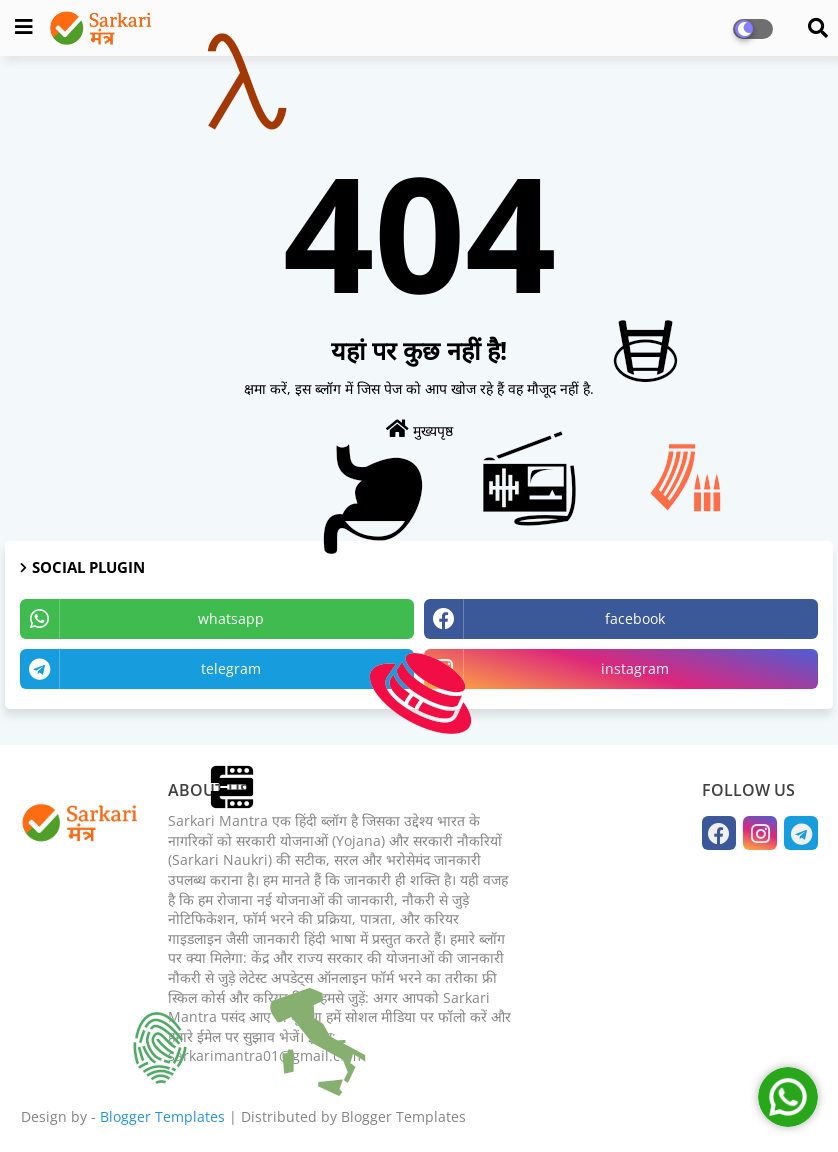 The image size is (838, 1152). Describe the element at coordinates (529, 478) in the screenshot. I see `access radio or audio streaming features` at that location.